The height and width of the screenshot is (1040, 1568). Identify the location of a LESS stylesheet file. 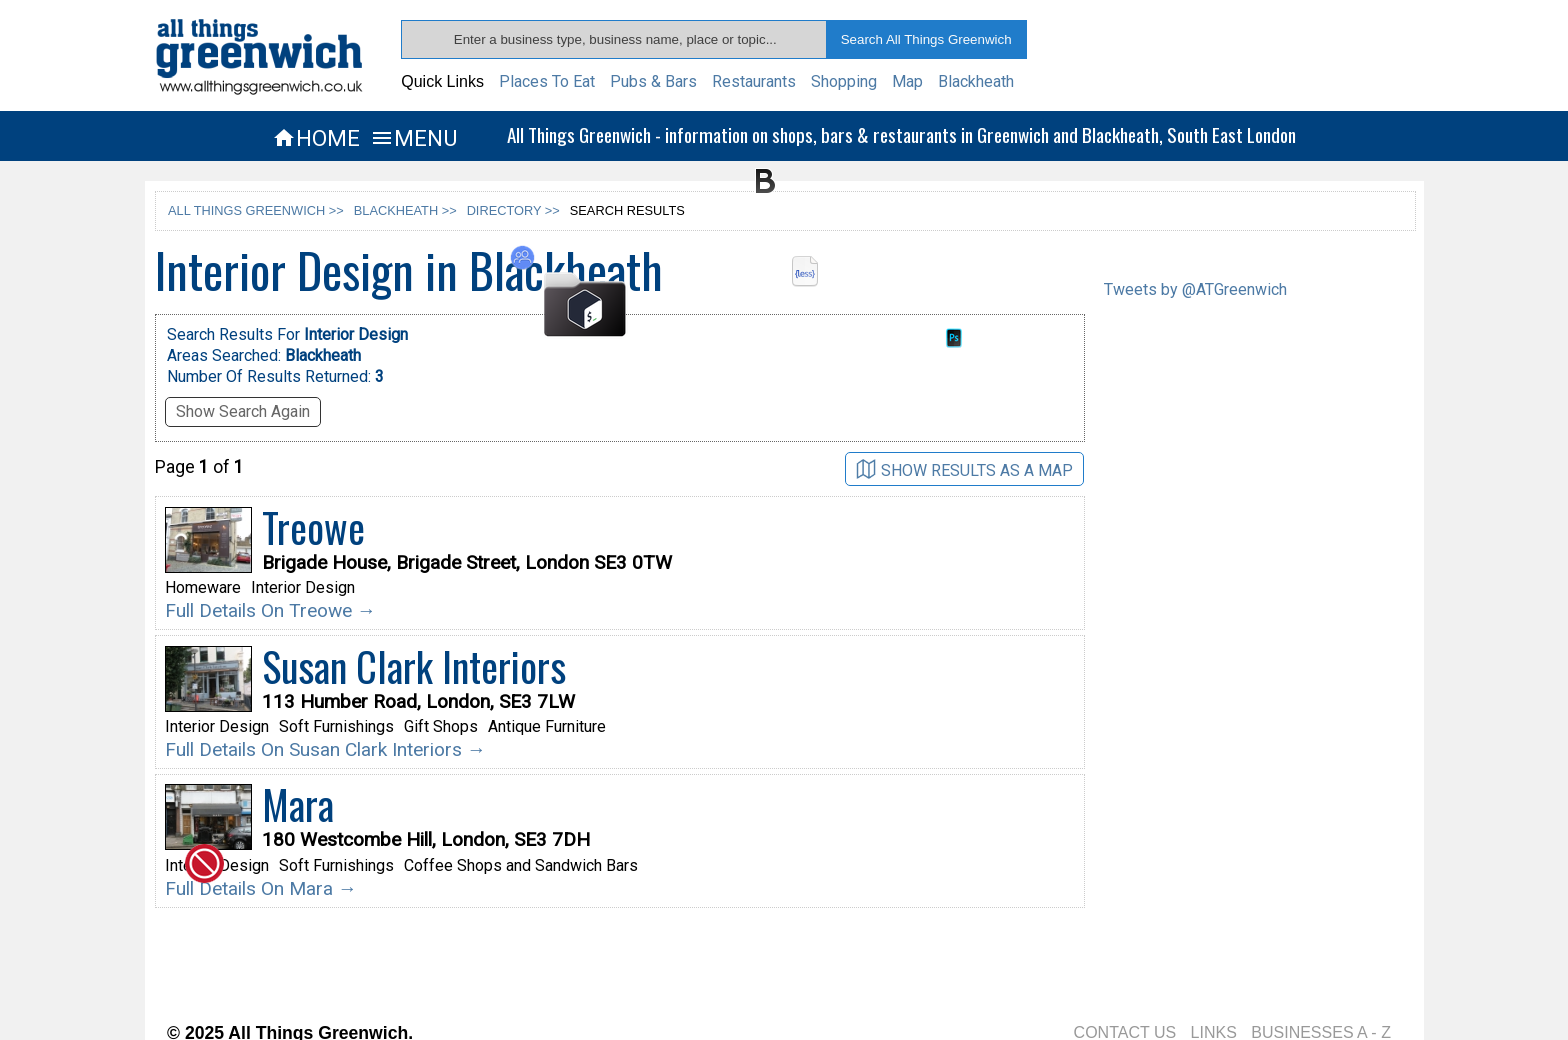
(805, 271).